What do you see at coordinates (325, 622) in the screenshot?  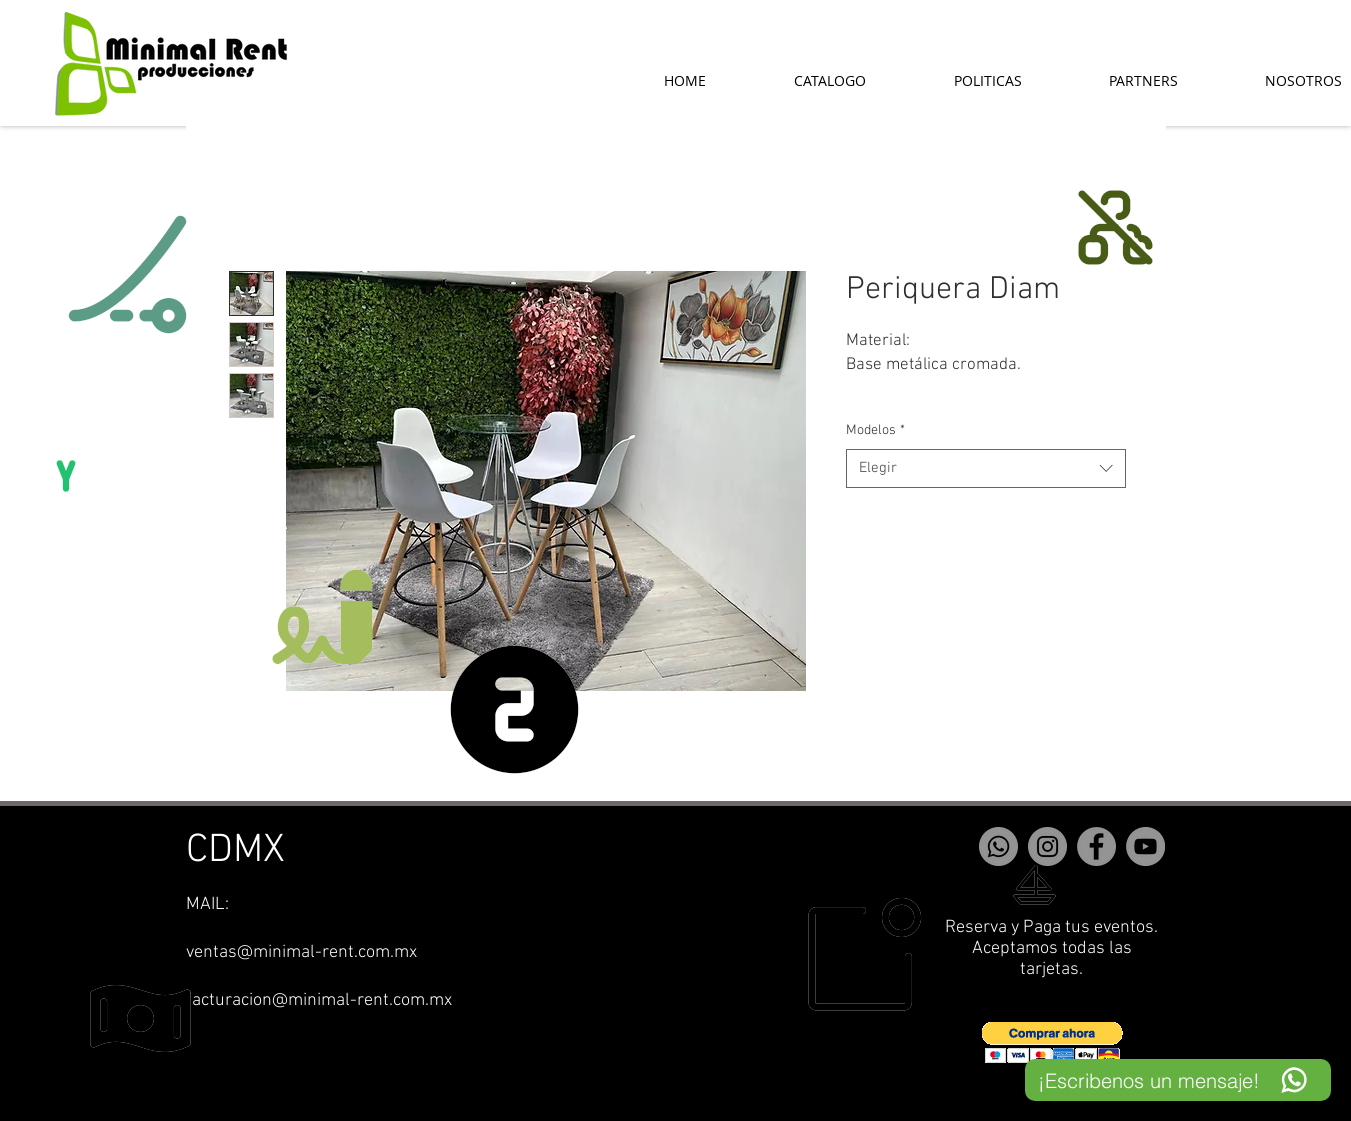 I see `sign or add a signature` at bounding box center [325, 622].